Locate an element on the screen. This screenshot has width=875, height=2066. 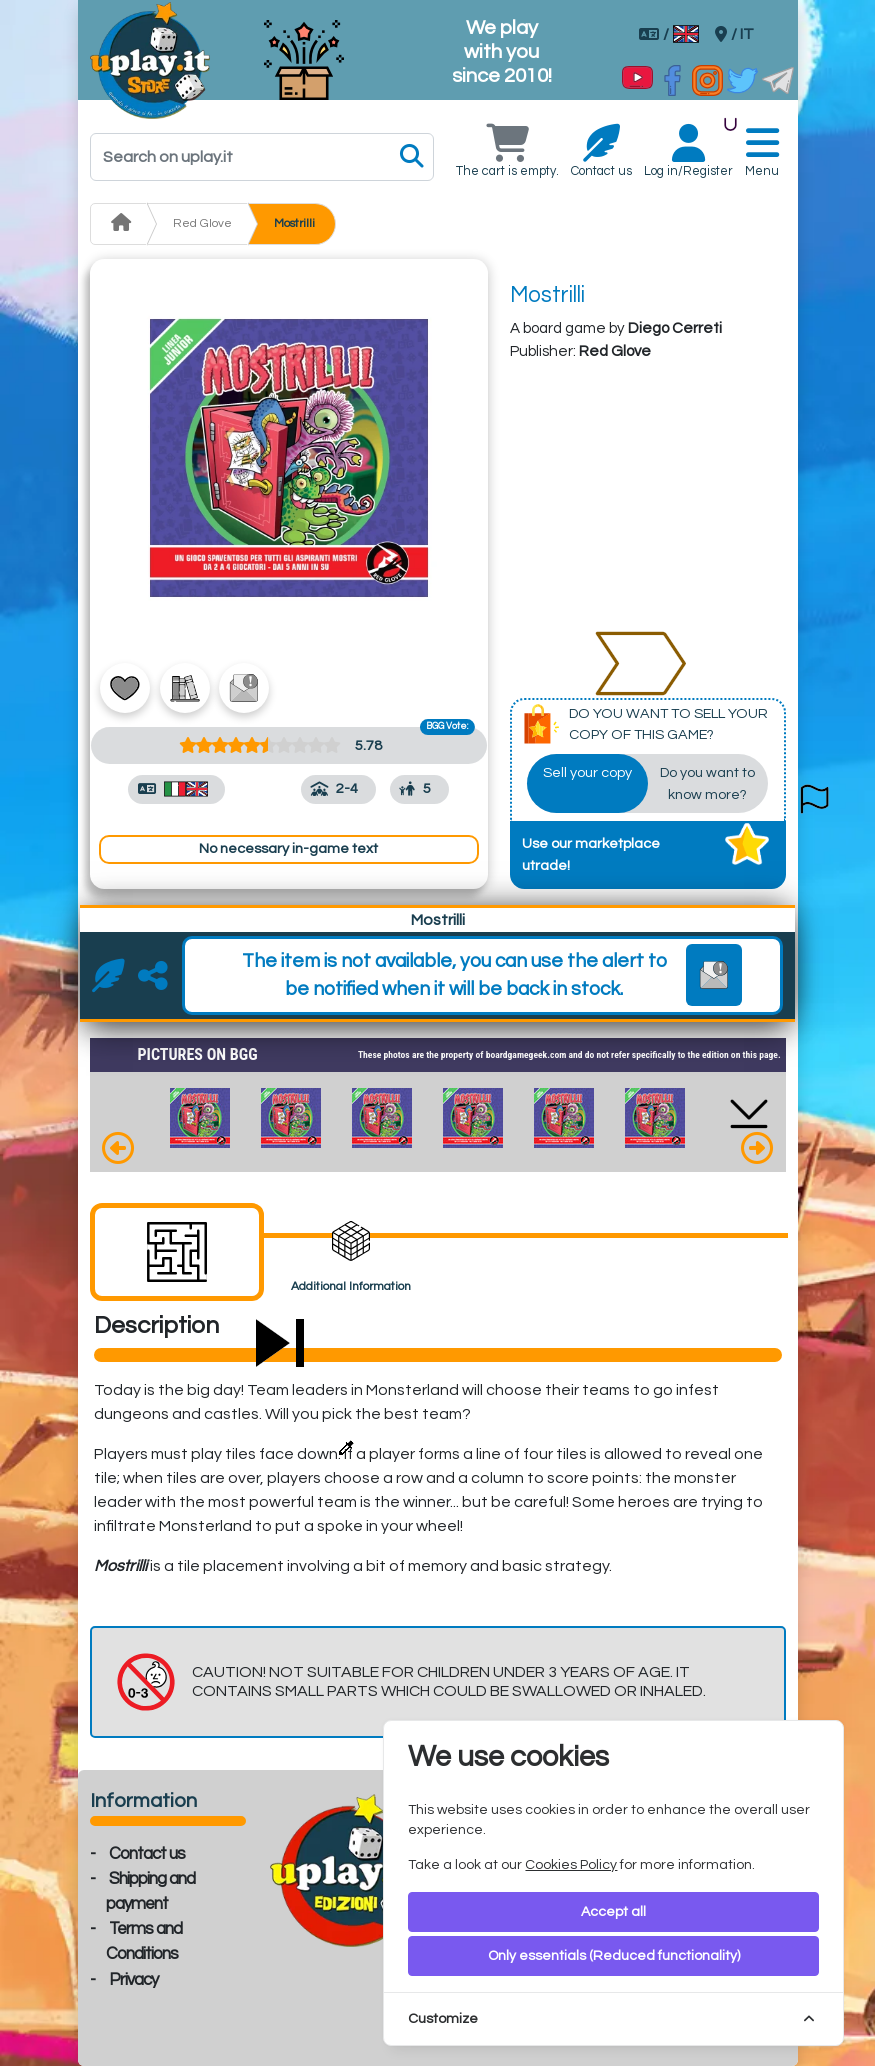
flag or report content is located at coordinates (813, 798).